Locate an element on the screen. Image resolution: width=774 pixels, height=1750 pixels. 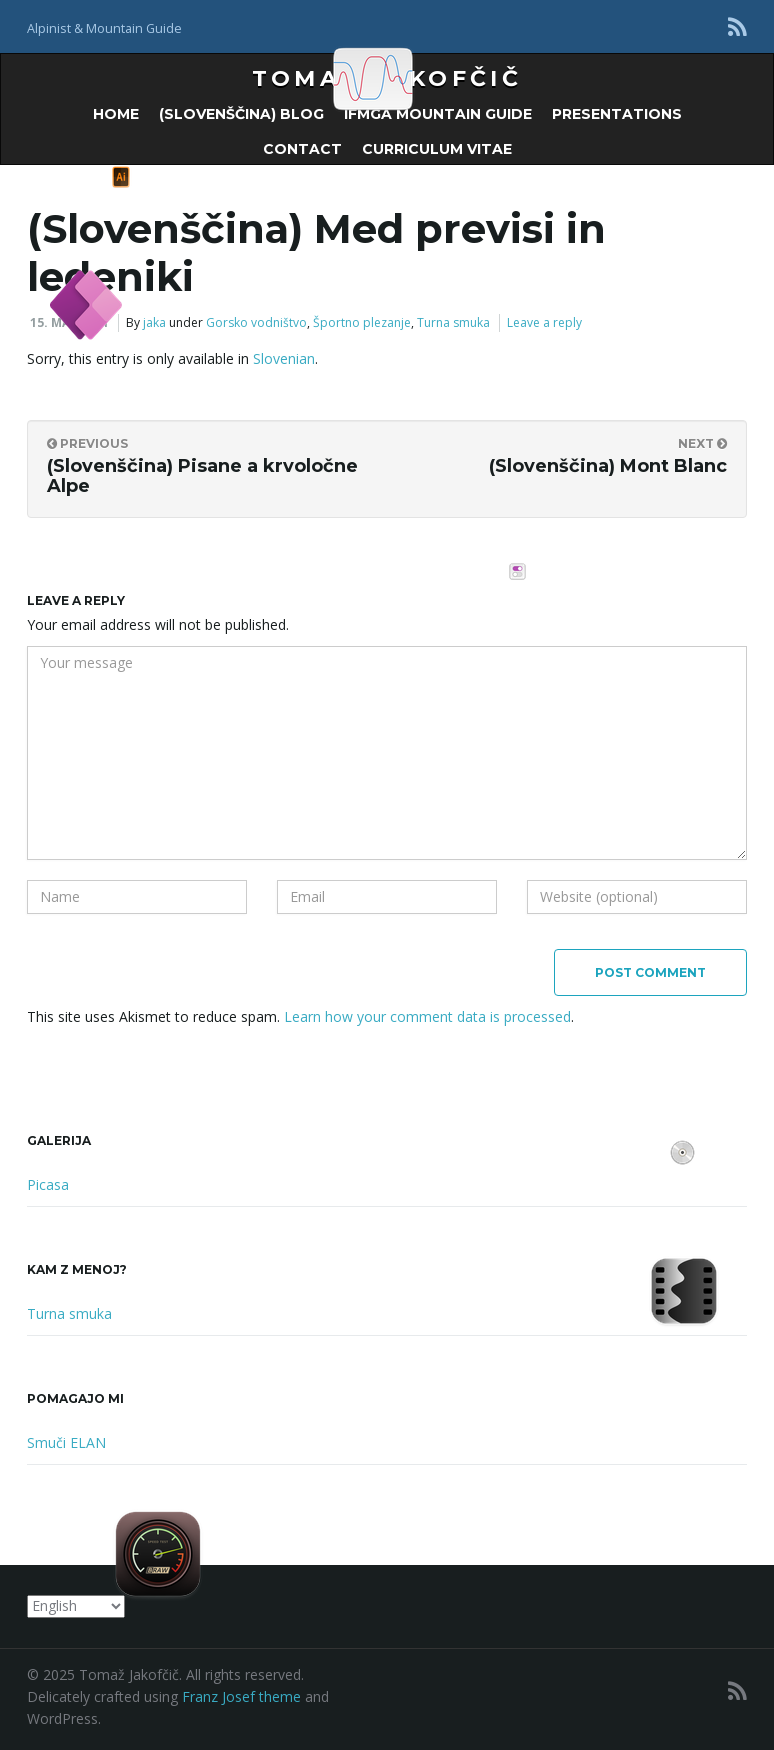
open gnome tweaks settings is located at coordinates (517, 571).